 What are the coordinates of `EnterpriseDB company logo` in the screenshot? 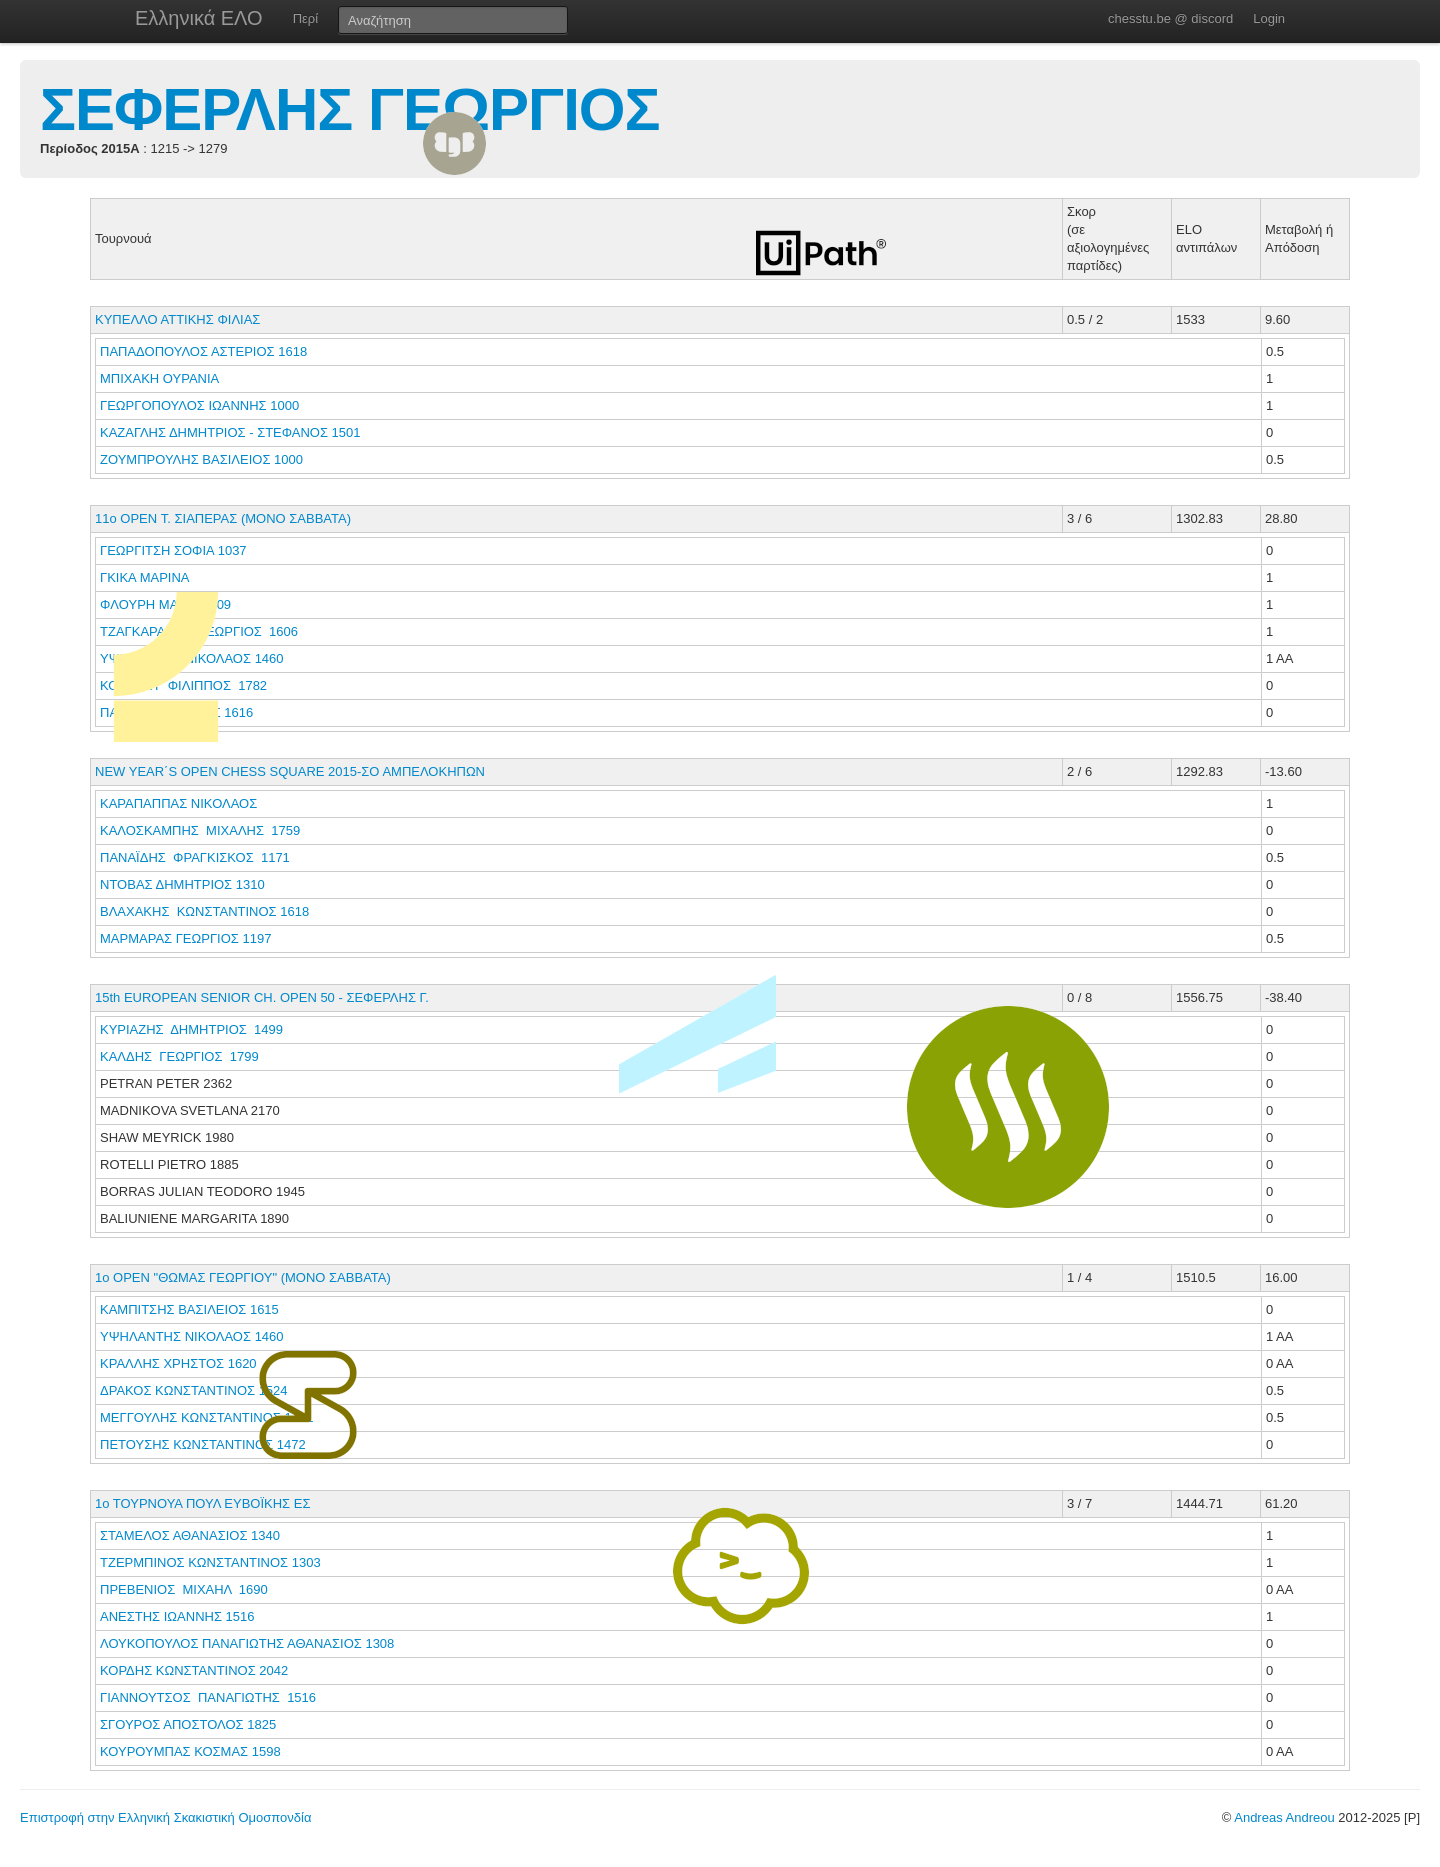 It's located at (454, 143).